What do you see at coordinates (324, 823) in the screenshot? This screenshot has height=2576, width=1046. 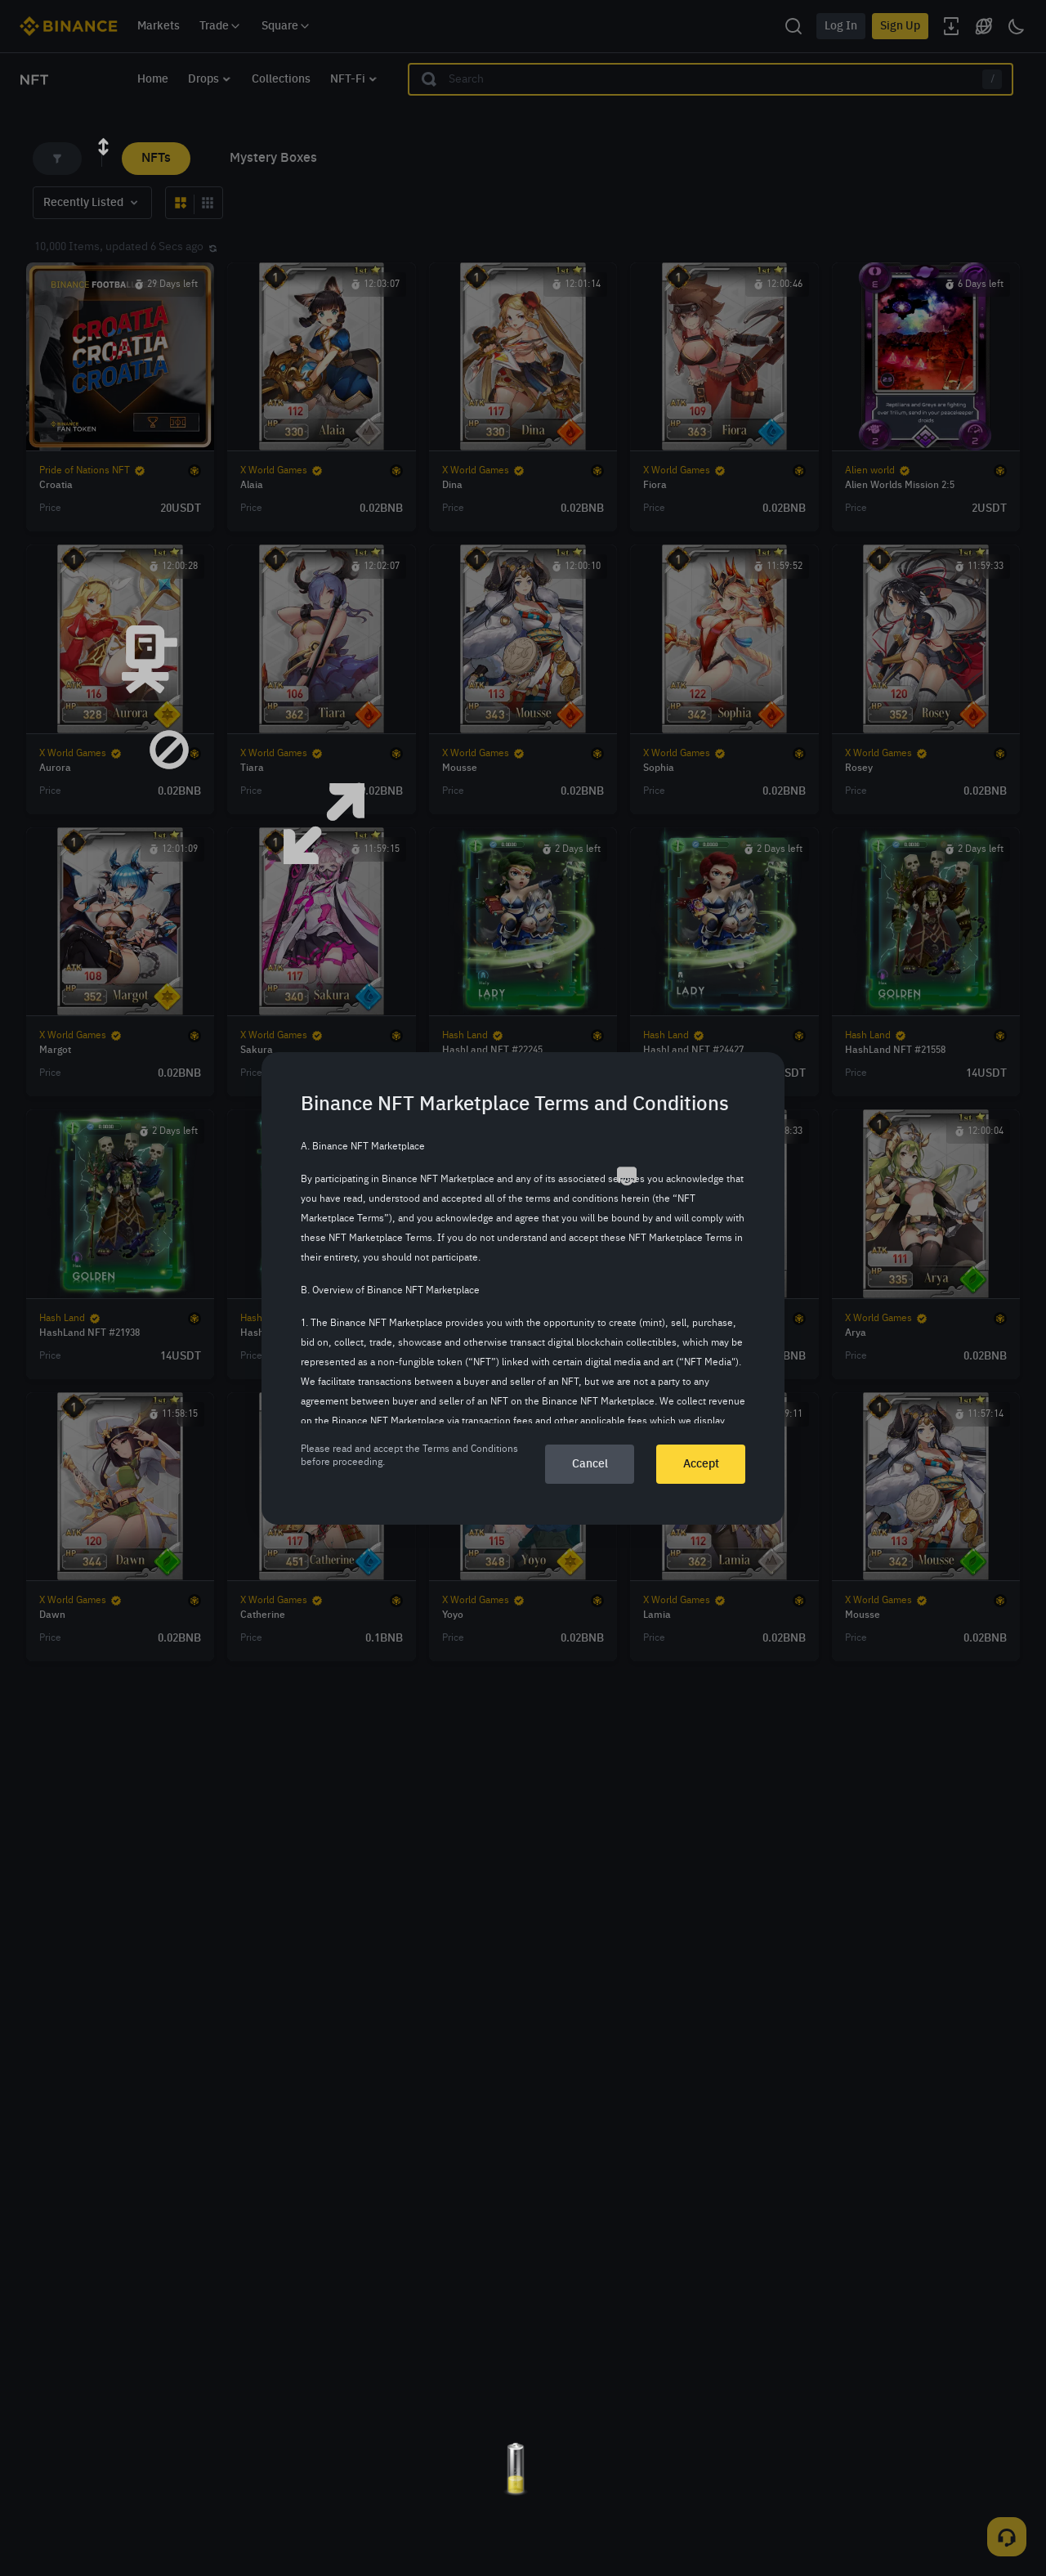 I see `expand content to fullscreen mode` at bounding box center [324, 823].